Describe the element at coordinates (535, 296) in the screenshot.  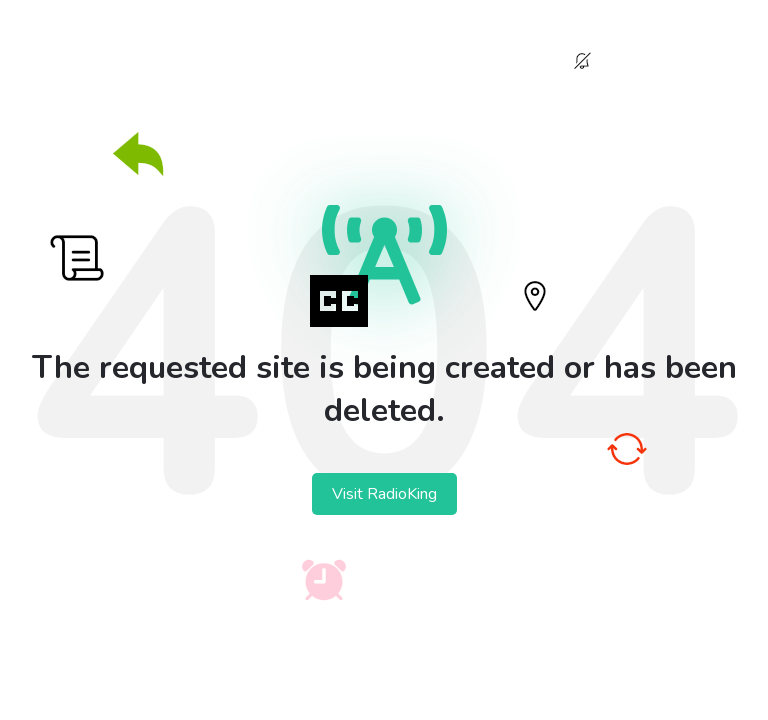
I see `view current location on map` at that location.